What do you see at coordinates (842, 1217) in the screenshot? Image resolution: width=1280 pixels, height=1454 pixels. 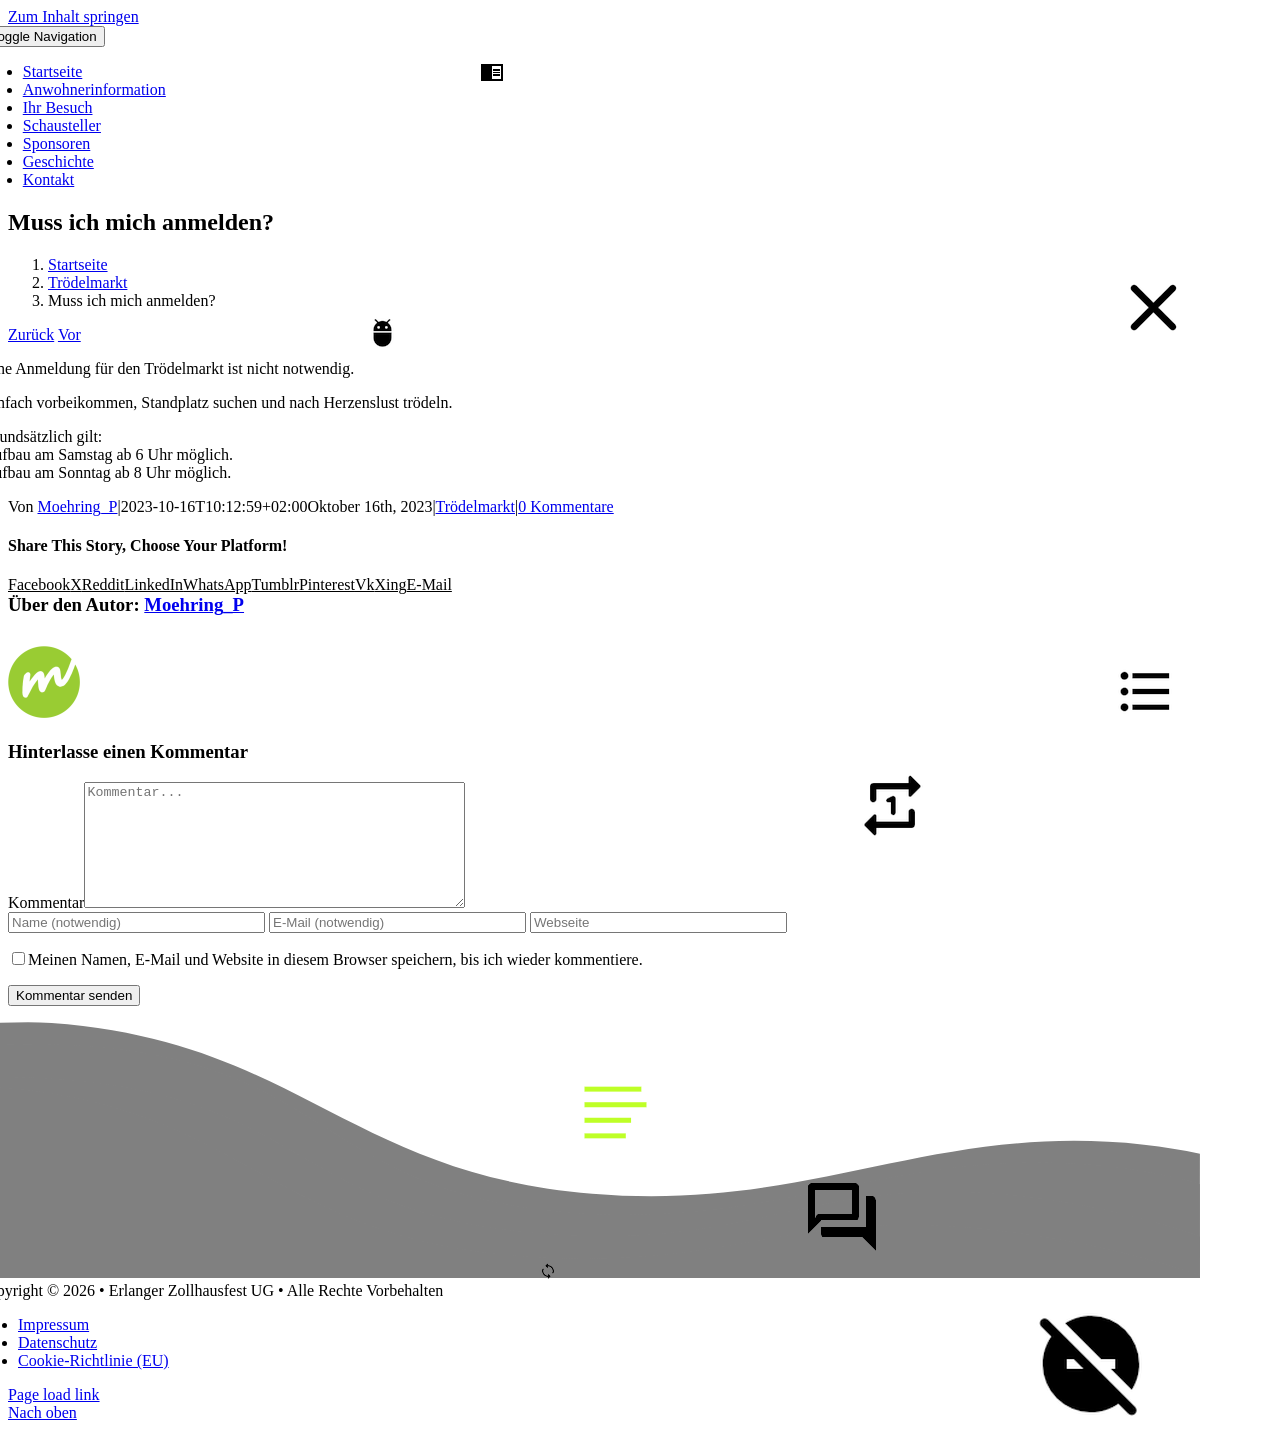 I see `open chat or messaging feature` at bounding box center [842, 1217].